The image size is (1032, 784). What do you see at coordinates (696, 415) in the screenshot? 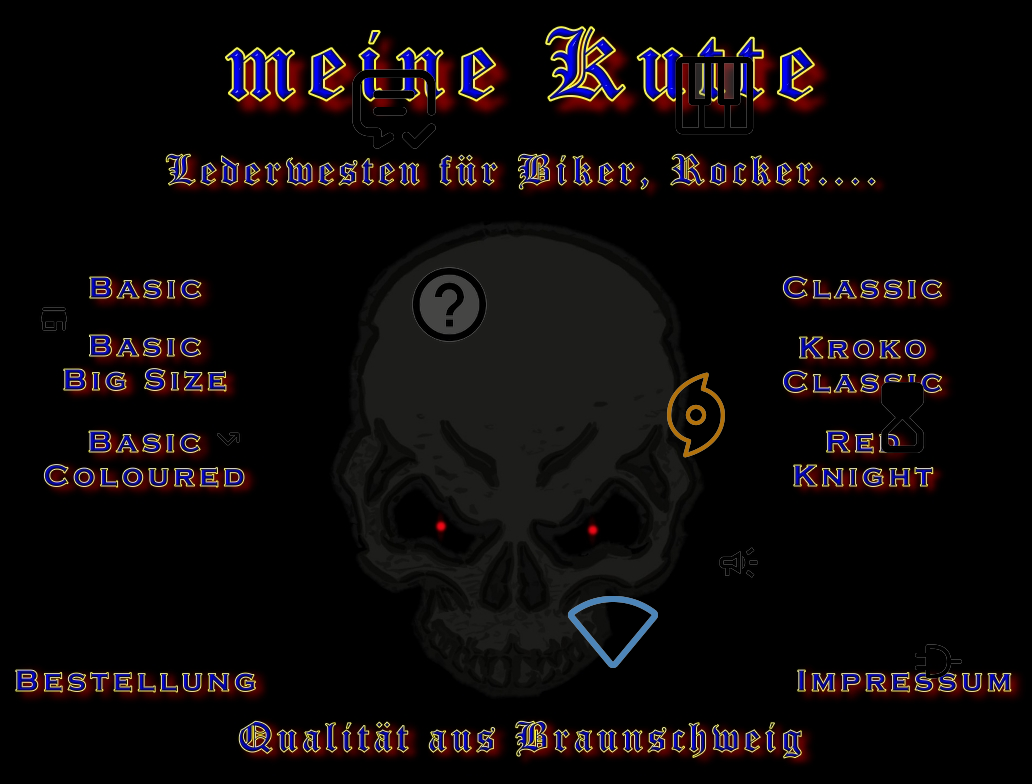
I see `indicates hurricane or tropical storm warning` at bounding box center [696, 415].